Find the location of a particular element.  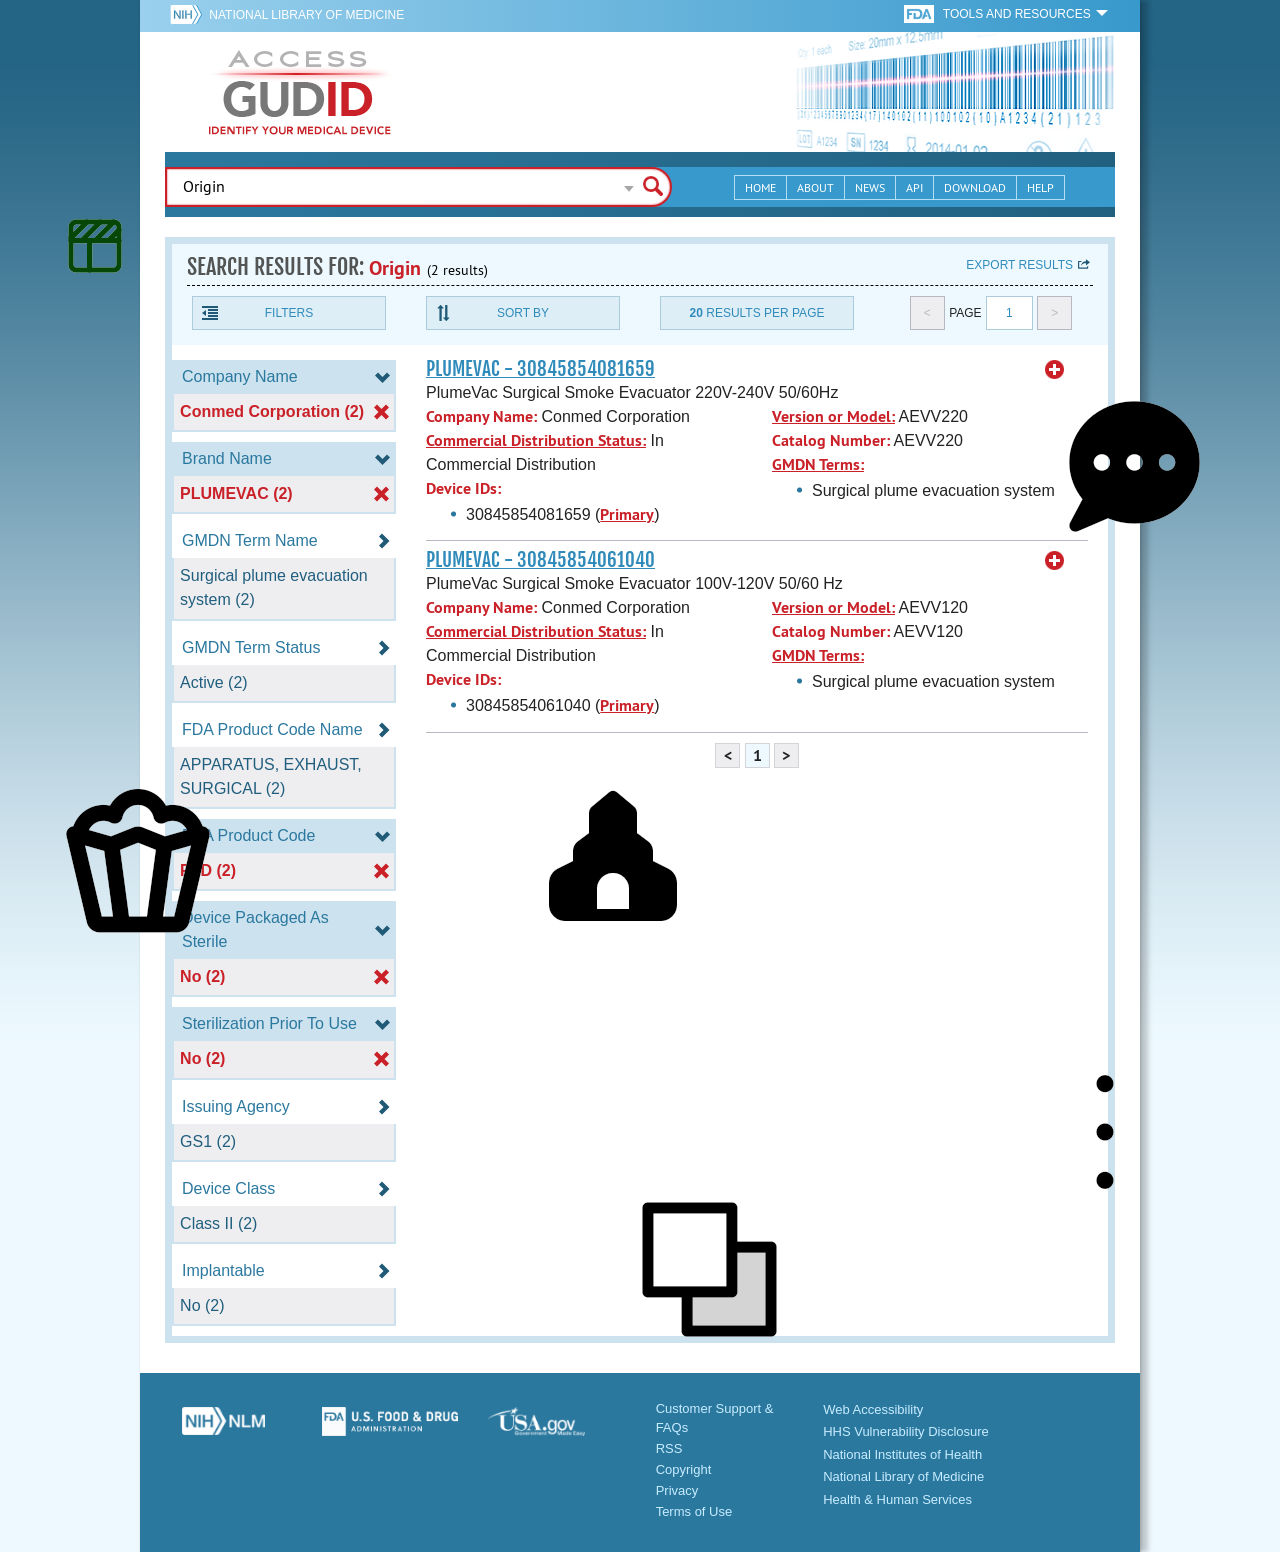

subtract or remove a layer from selection is located at coordinates (709, 1269).